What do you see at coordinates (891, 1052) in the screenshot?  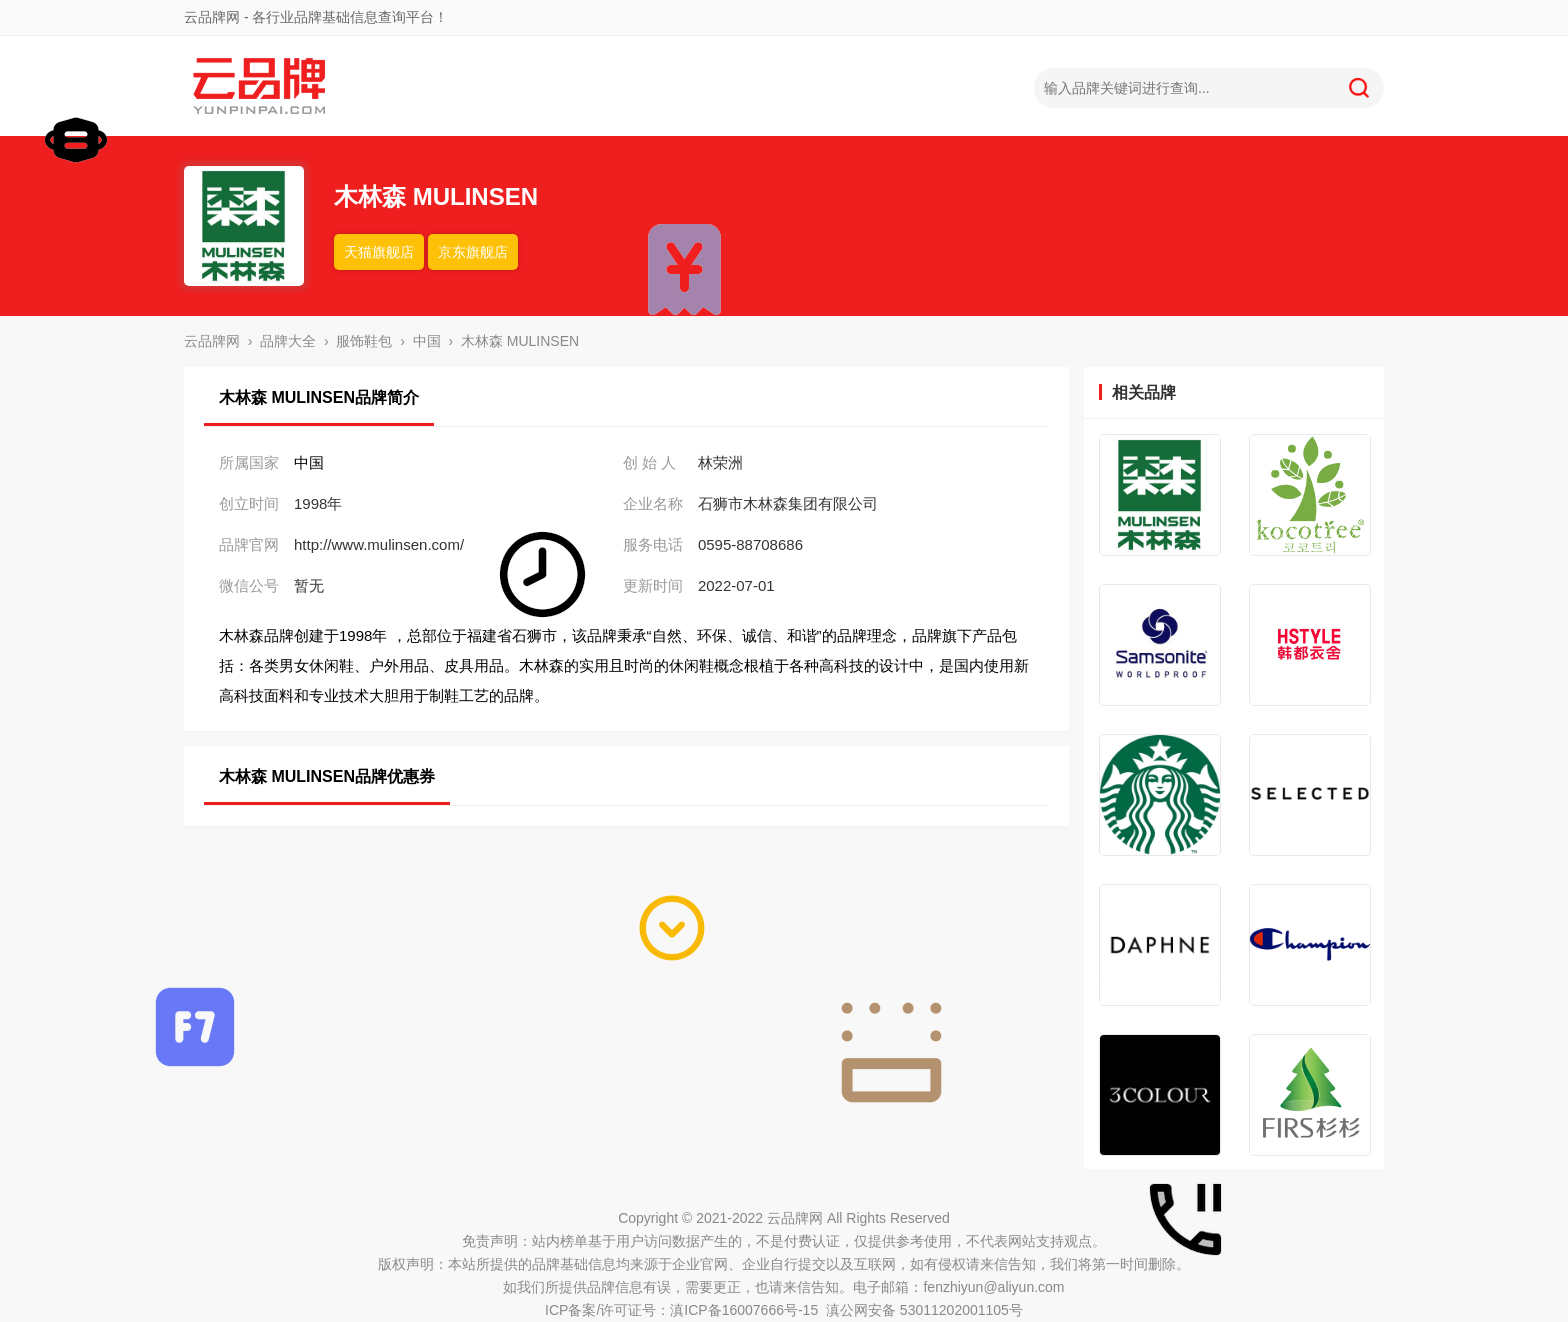 I see `align content to bottom of container` at bounding box center [891, 1052].